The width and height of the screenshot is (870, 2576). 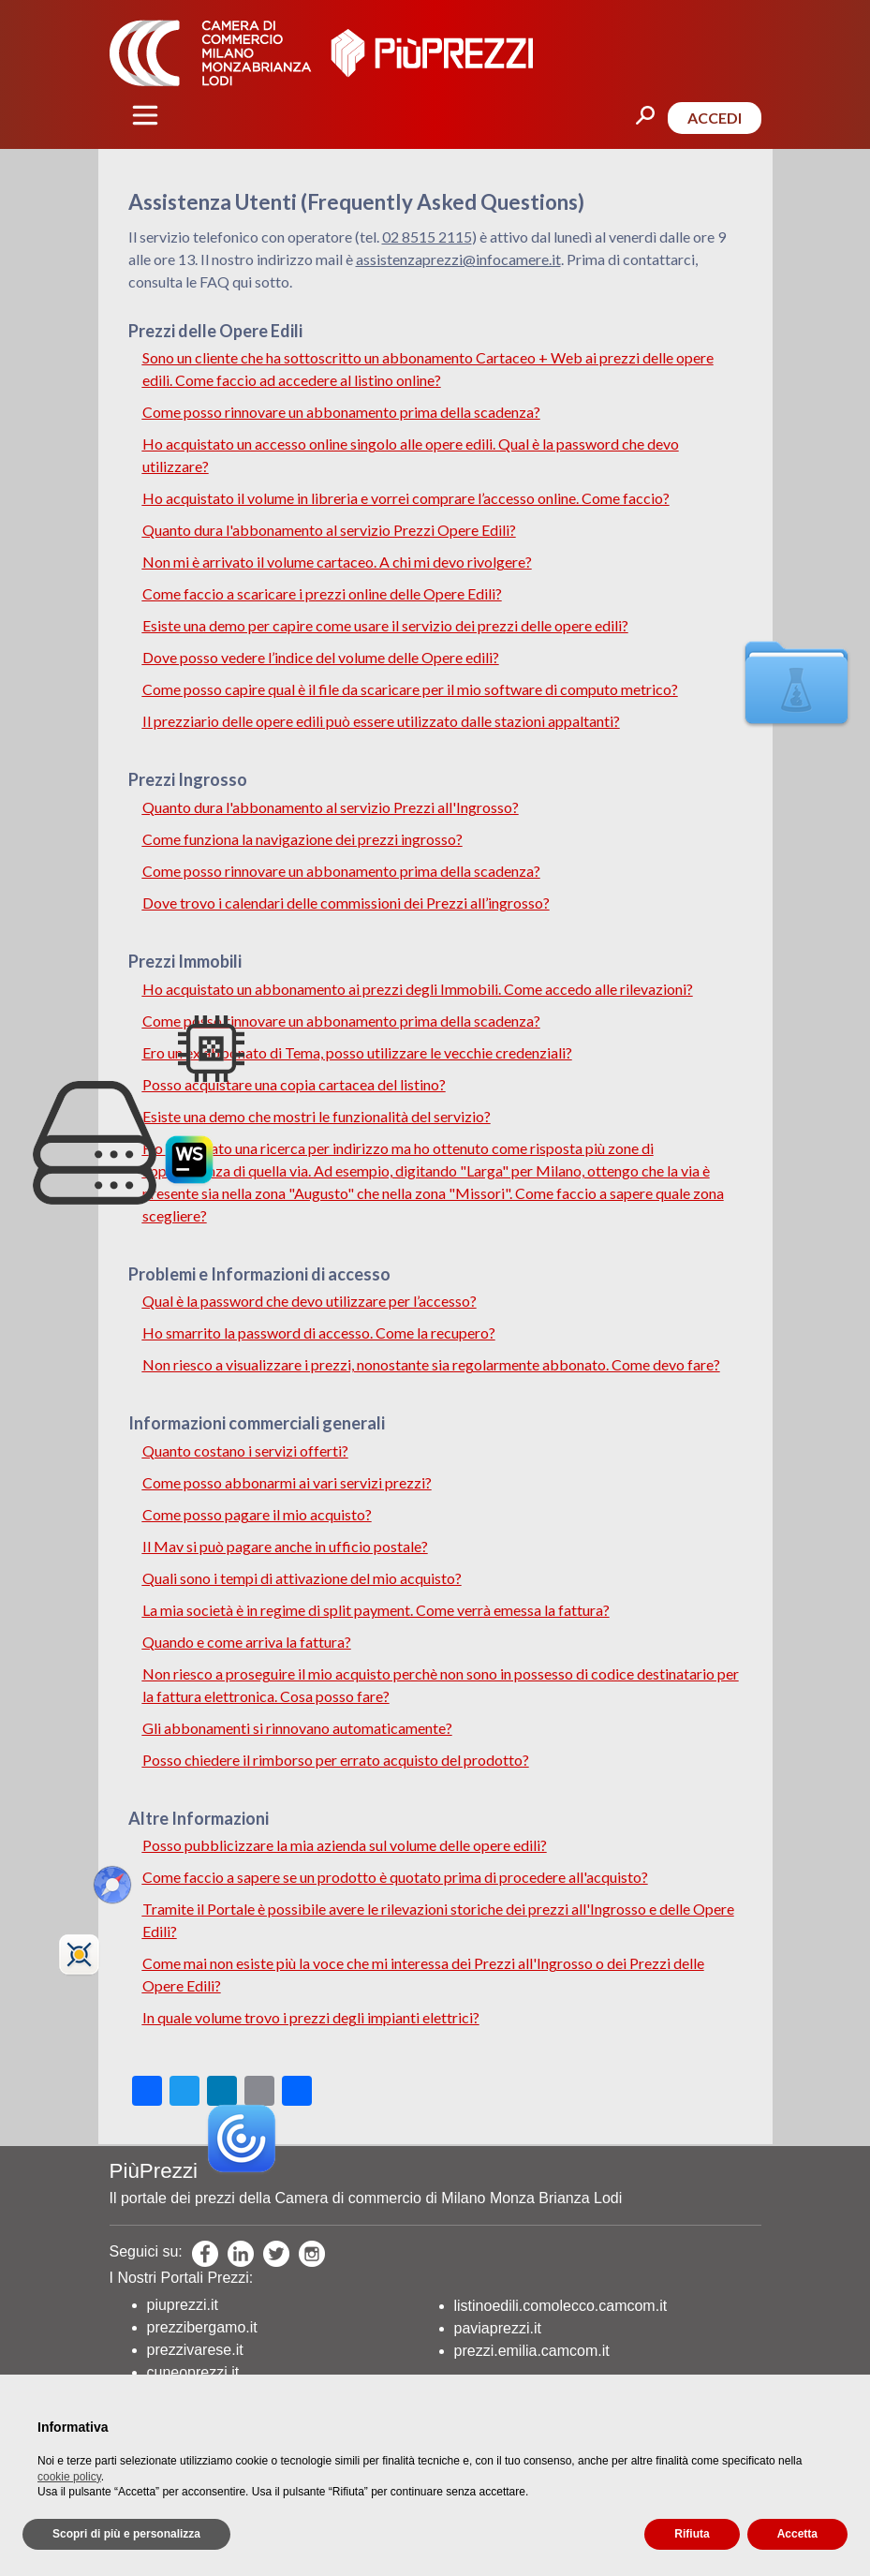 I want to click on open WebStorm IDE, so click(x=189, y=1160).